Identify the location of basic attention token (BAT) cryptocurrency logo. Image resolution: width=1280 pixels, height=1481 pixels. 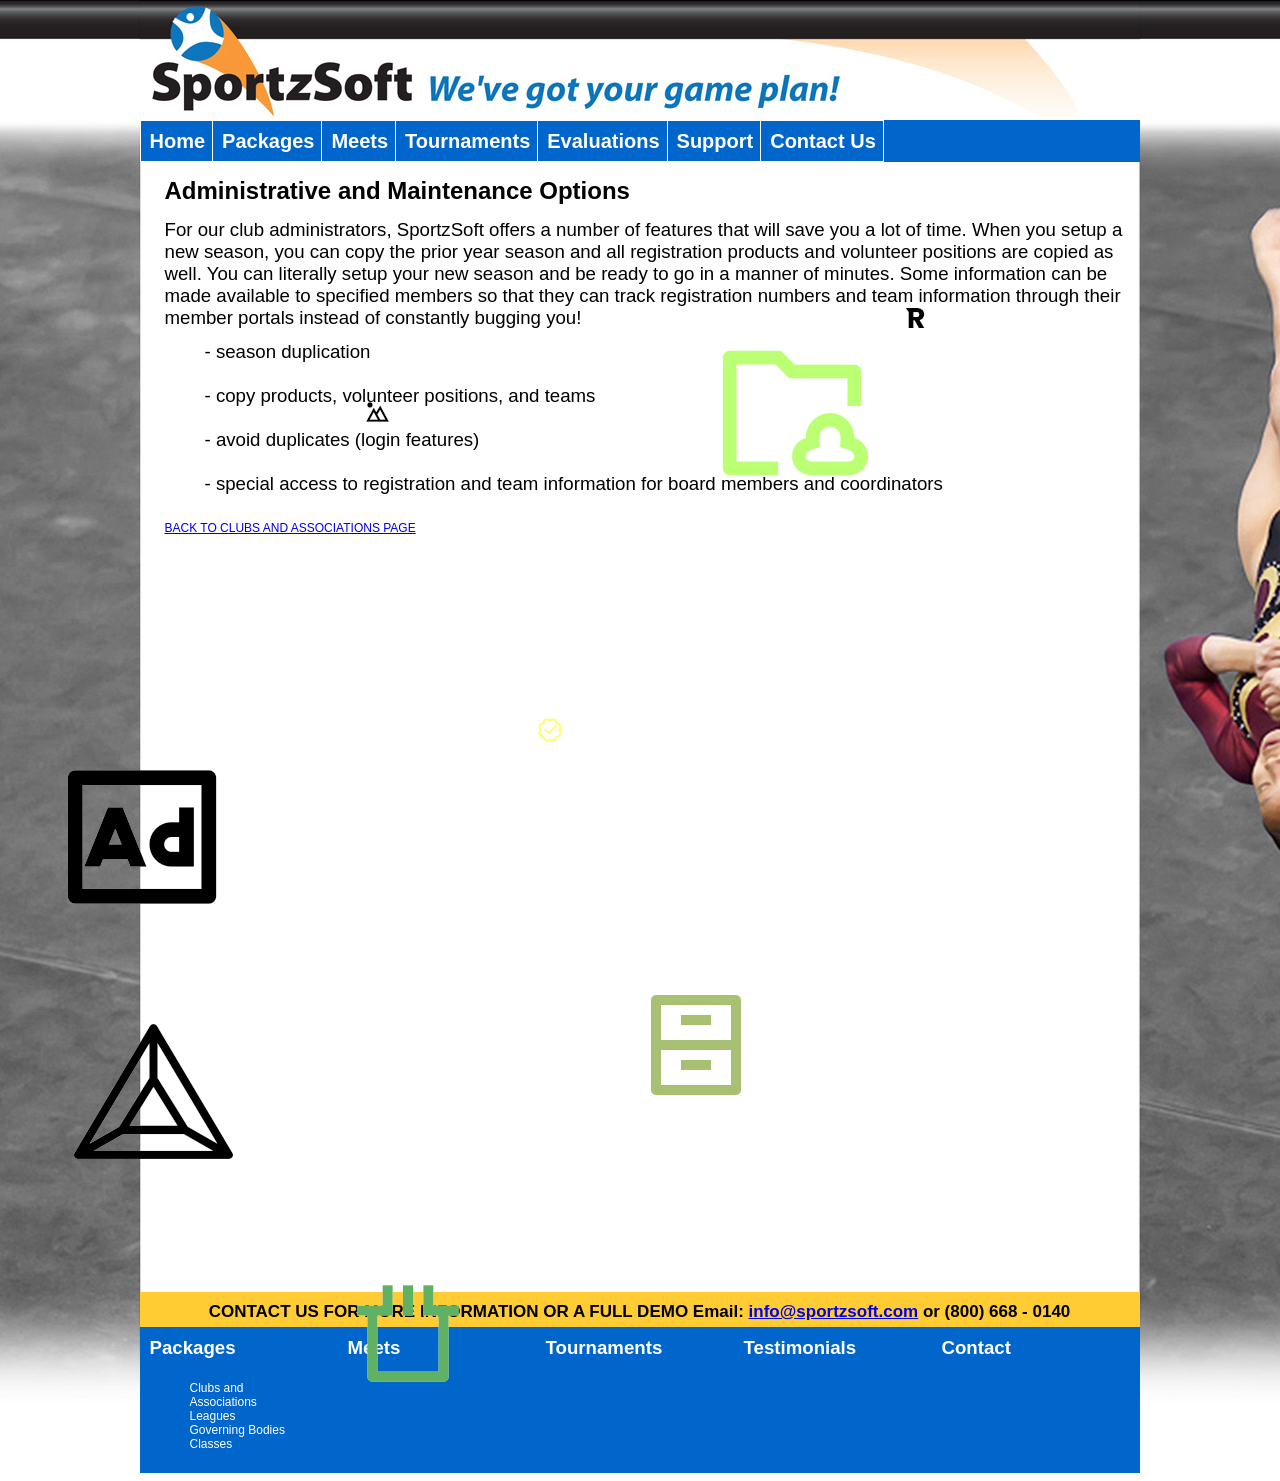
(153, 1091).